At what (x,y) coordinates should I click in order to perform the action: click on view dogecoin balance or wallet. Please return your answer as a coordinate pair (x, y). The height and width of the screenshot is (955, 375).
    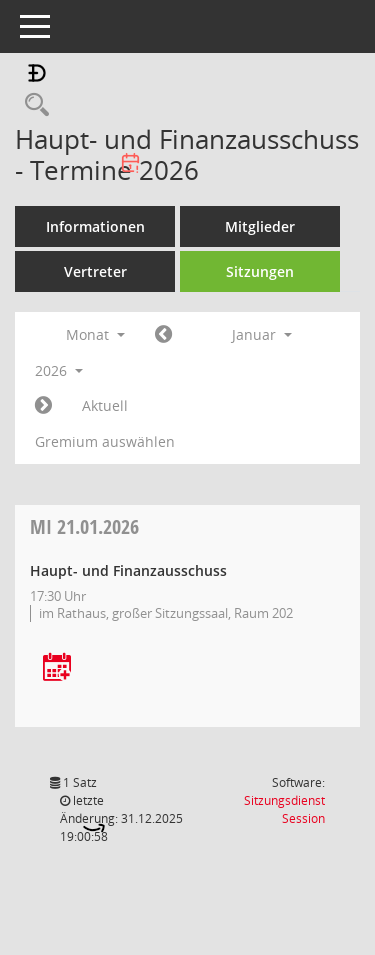
    Looking at the image, I should click on (37, 73).